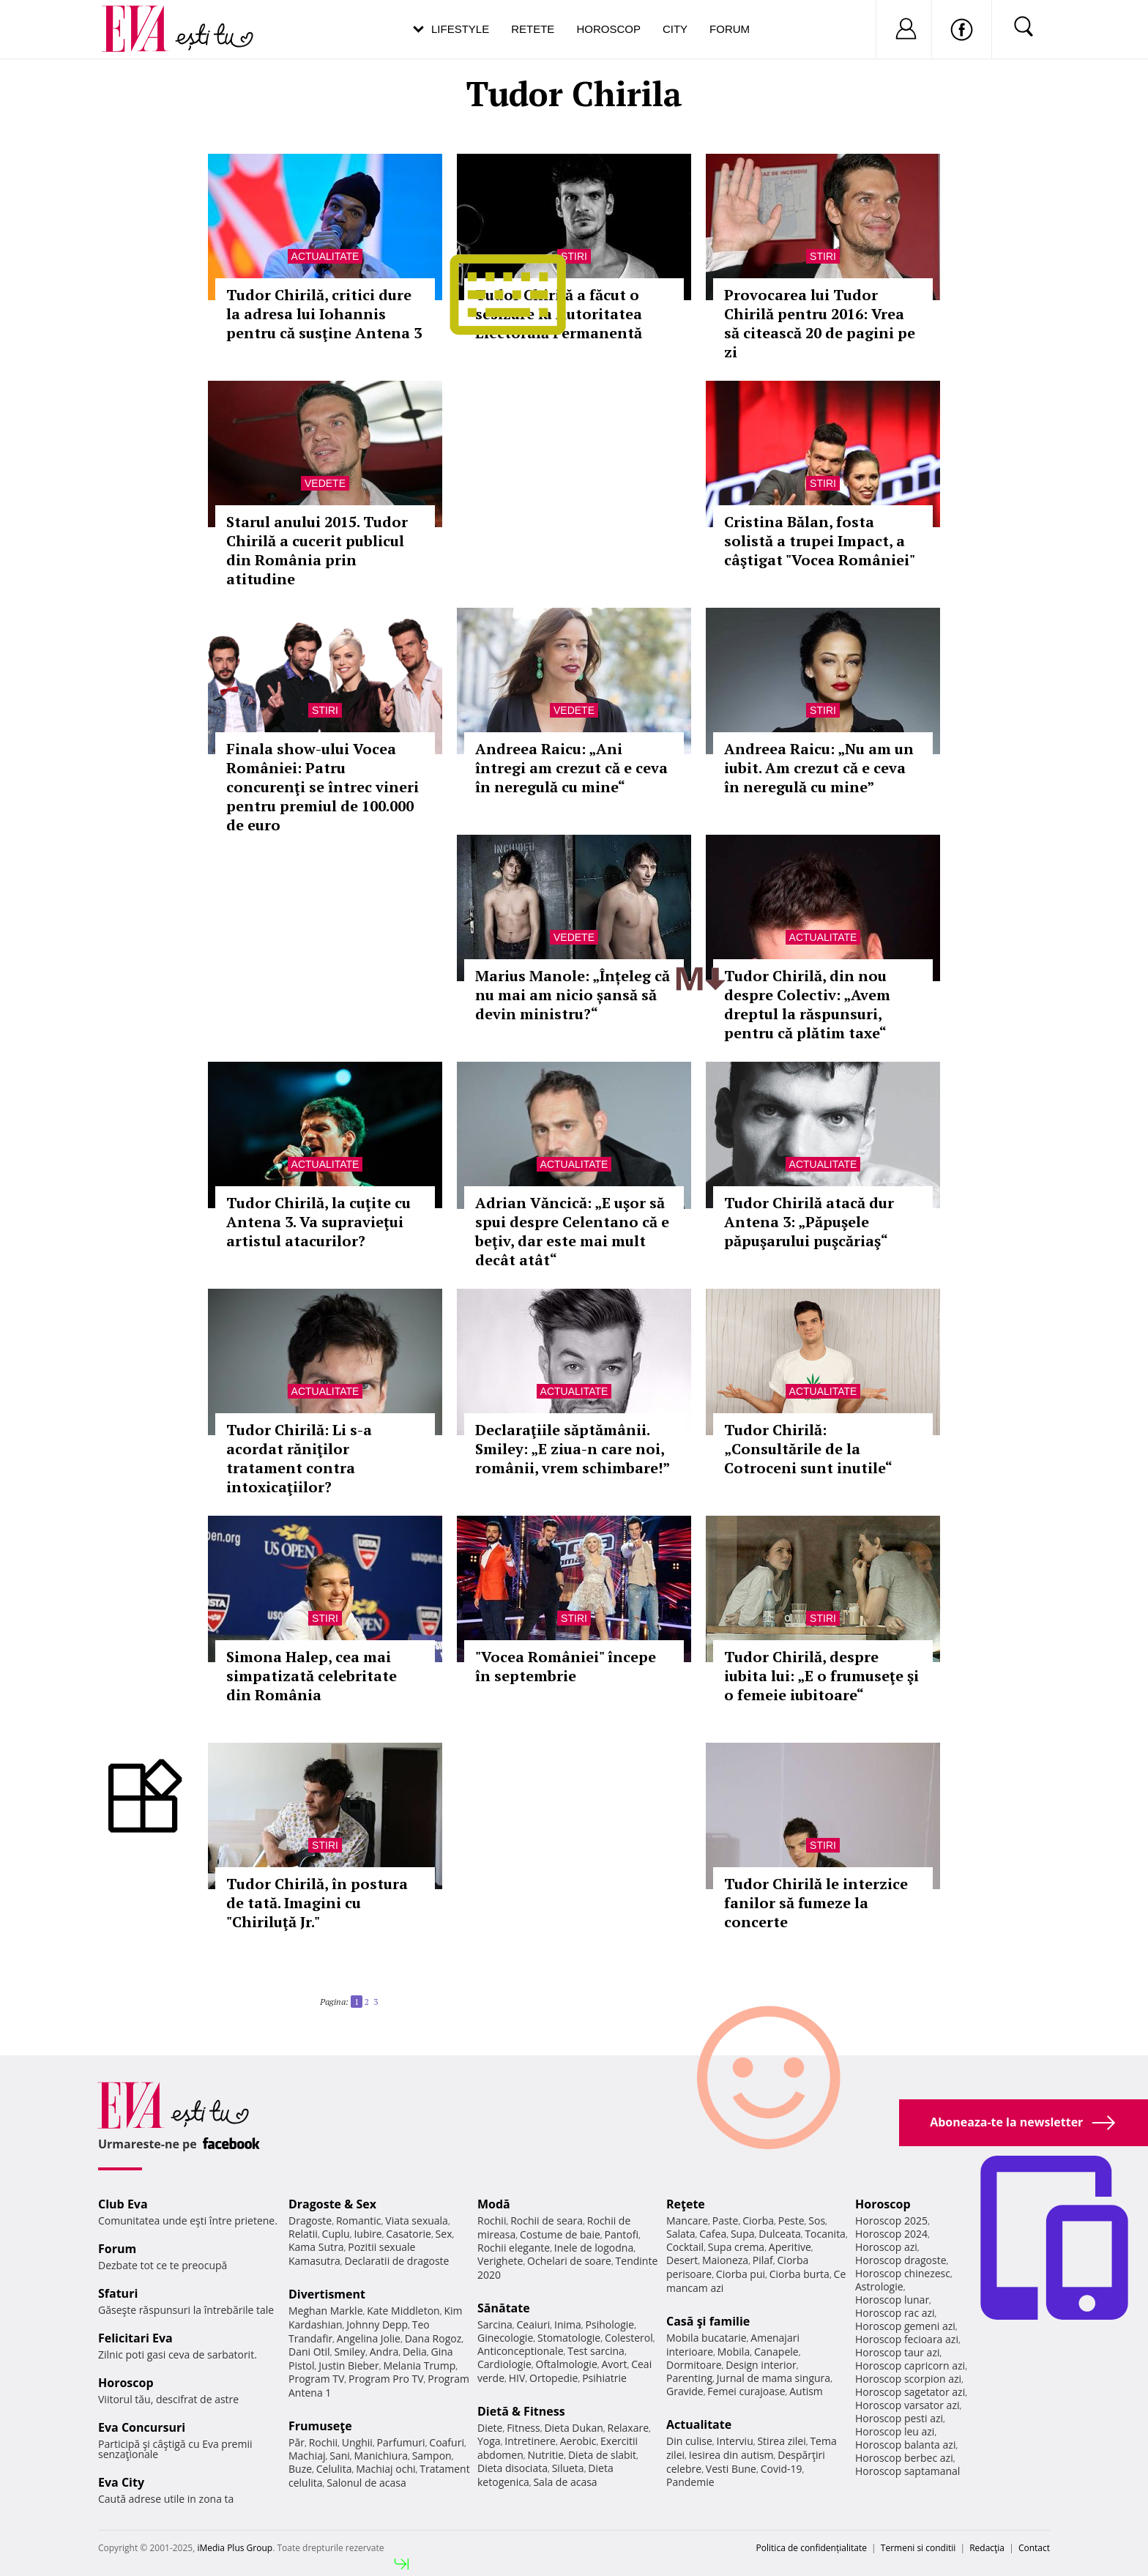 Image resolution: width=1148 pixels, height=2576 pixels. I want to click on record keyboard input or keystrokes, so click(503, 299).